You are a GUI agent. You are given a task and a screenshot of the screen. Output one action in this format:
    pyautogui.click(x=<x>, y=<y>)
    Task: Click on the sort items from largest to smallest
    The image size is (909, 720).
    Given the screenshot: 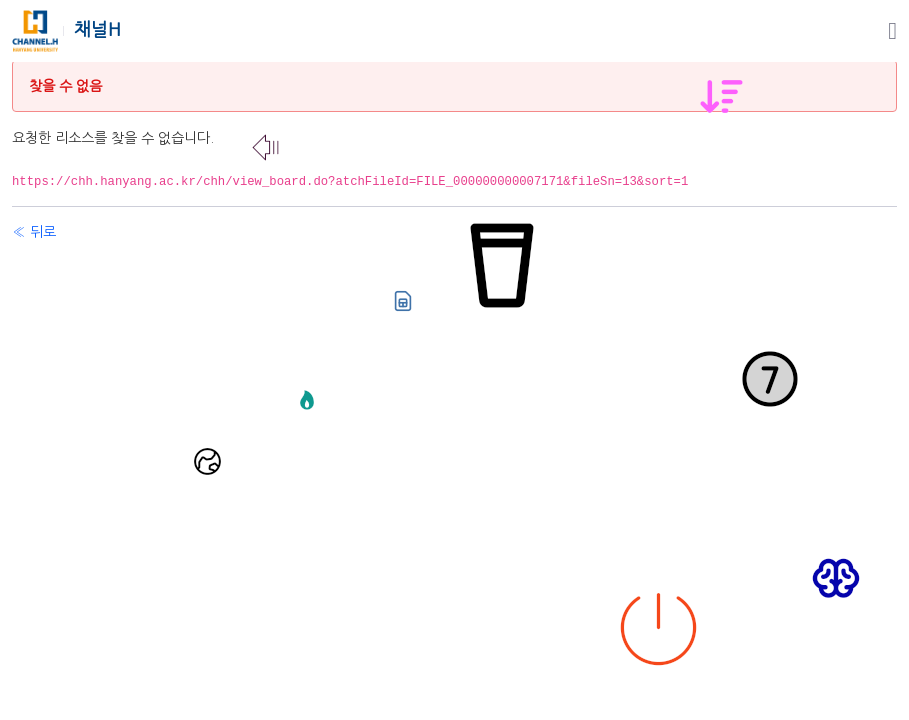 What is the action you would take?
    pyautogui.click(x=721, y=96)
    